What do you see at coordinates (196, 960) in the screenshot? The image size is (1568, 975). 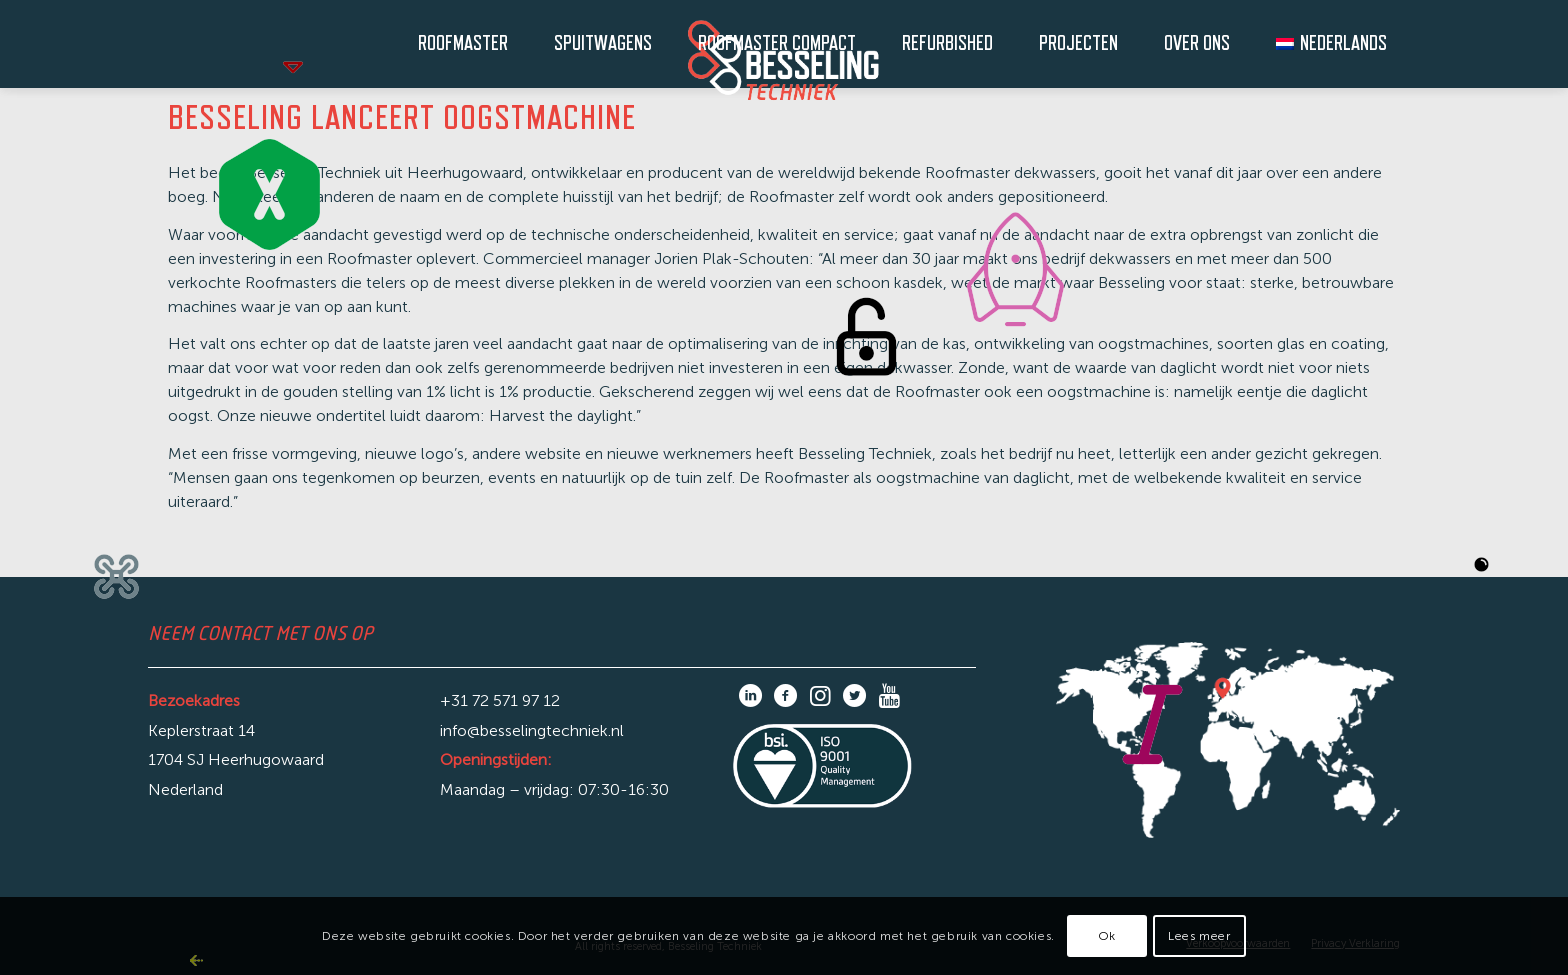 I see `go back with unsaved progress` at bounding box center [196, 960].